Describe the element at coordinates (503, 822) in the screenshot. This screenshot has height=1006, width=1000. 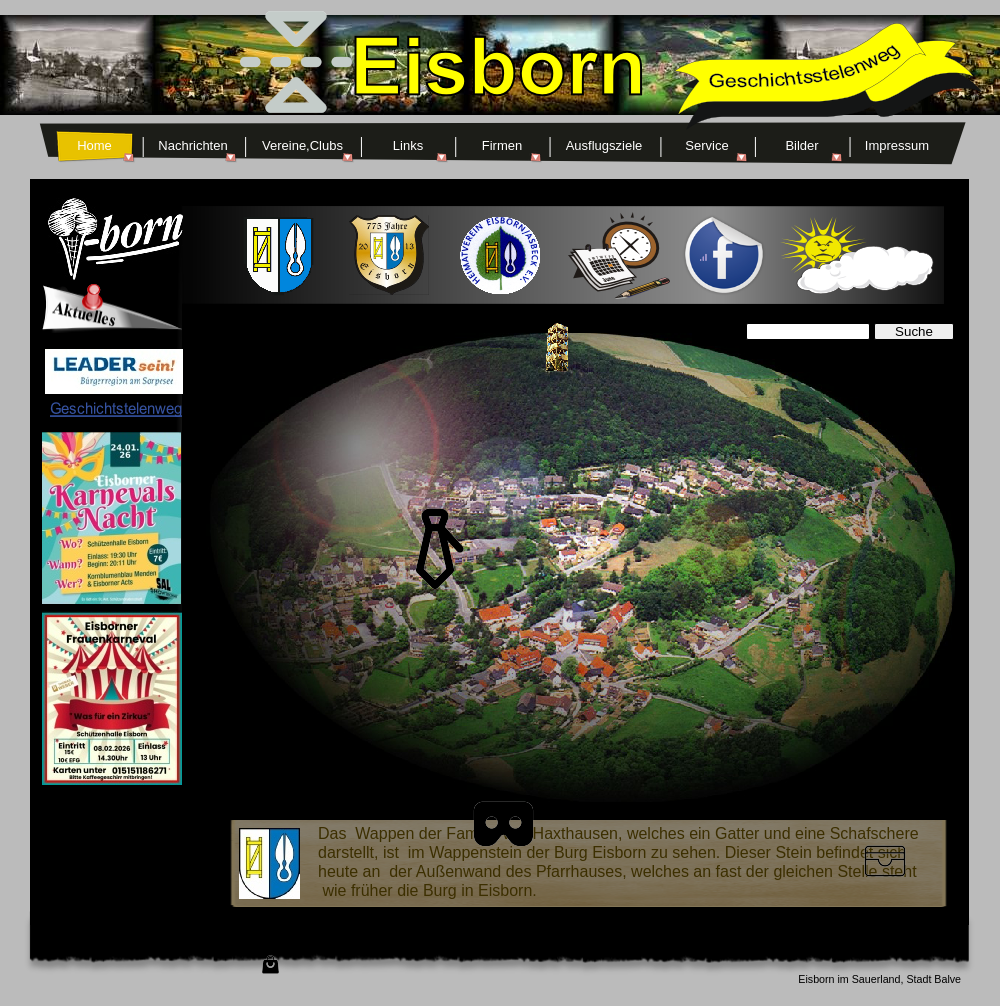
I see `access virtual reality or VR mode` at that location.